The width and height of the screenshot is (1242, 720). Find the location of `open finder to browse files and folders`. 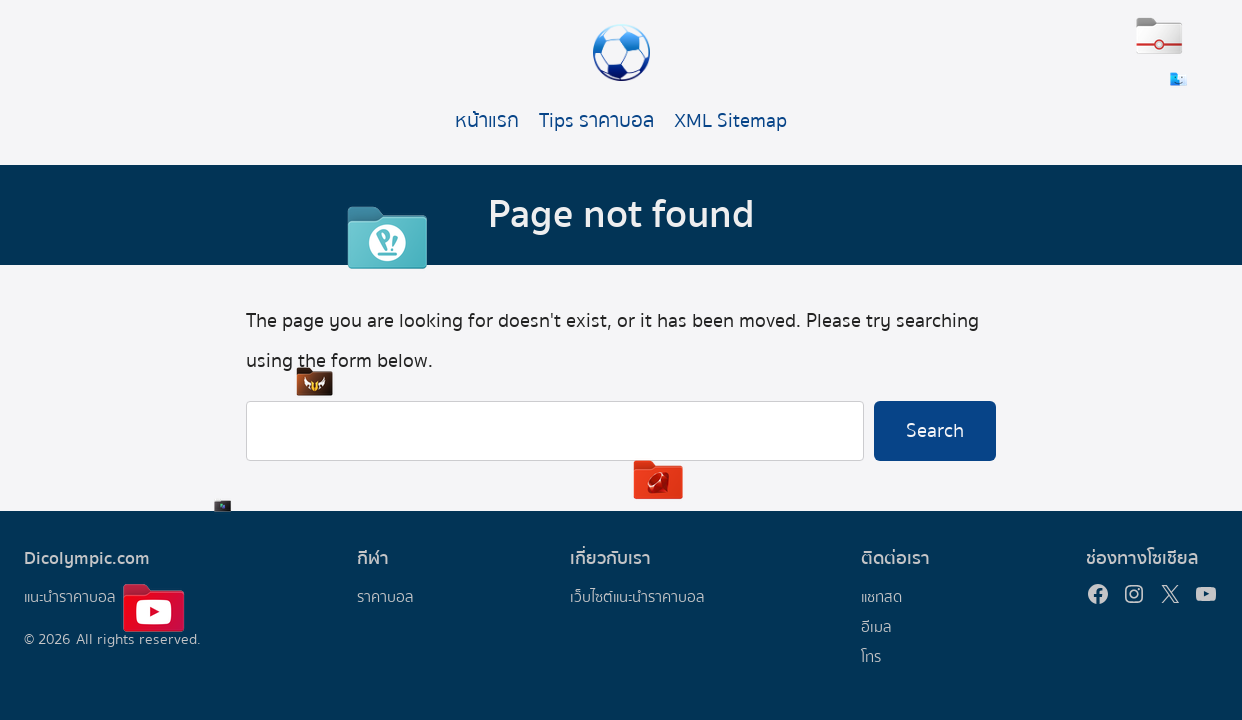

open finder to browse files and folders is located at coordinates (1178, 79).